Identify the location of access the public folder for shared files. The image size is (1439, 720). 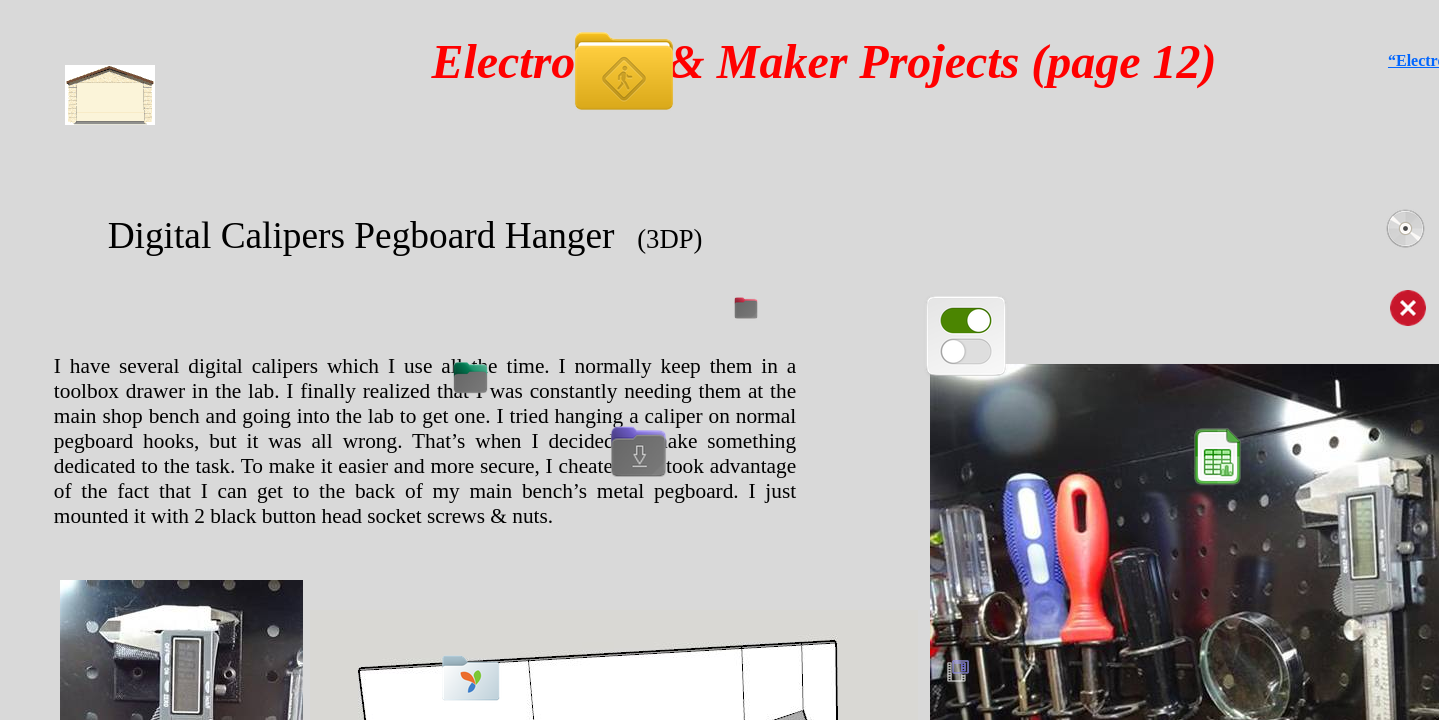
(624, 71).